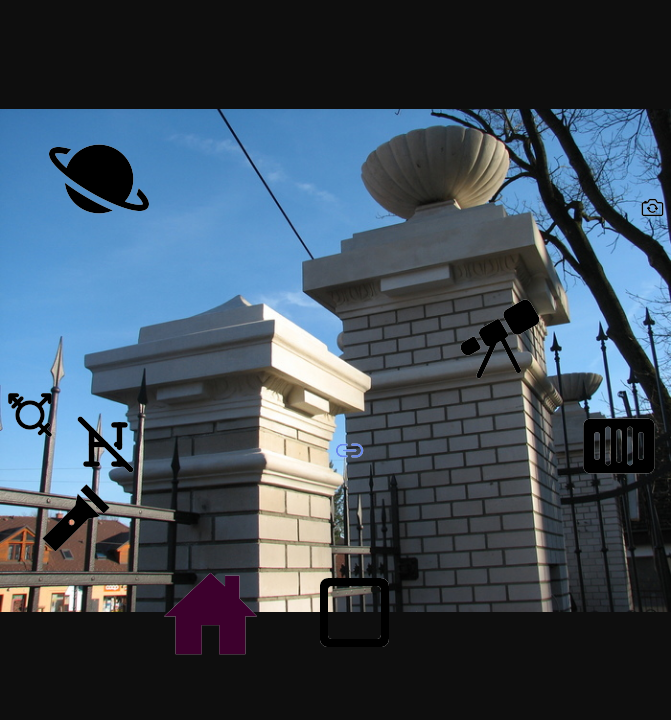 The image size is (671, 720). Describe the element at coordinates (30, 415) in the screenshot. I see `indicates transgender identity option` at that location.